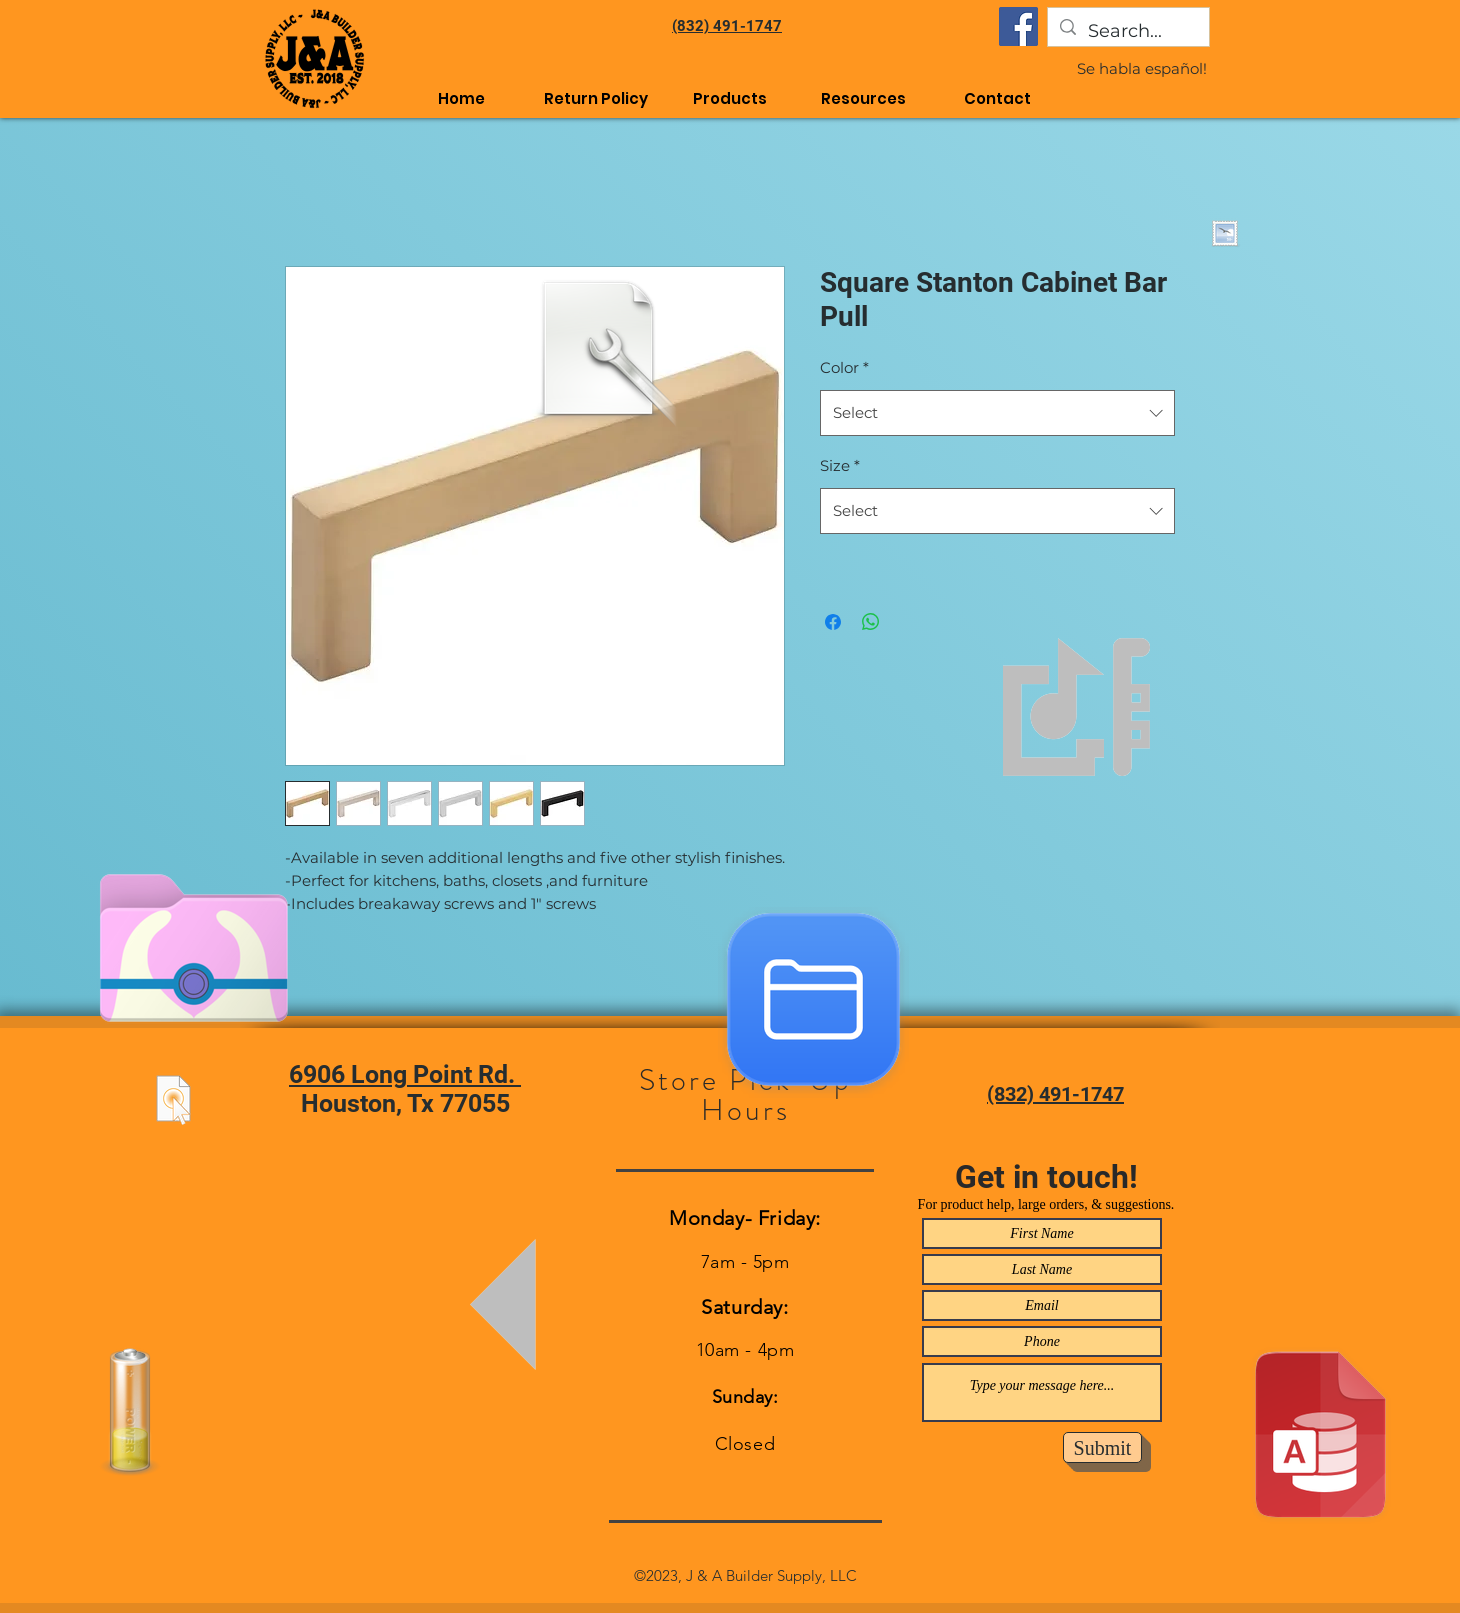  What do you see at coordinates (130, 1413) in the screenshot?
I see `indicates low battery level` at bounding box center [130, 1413].